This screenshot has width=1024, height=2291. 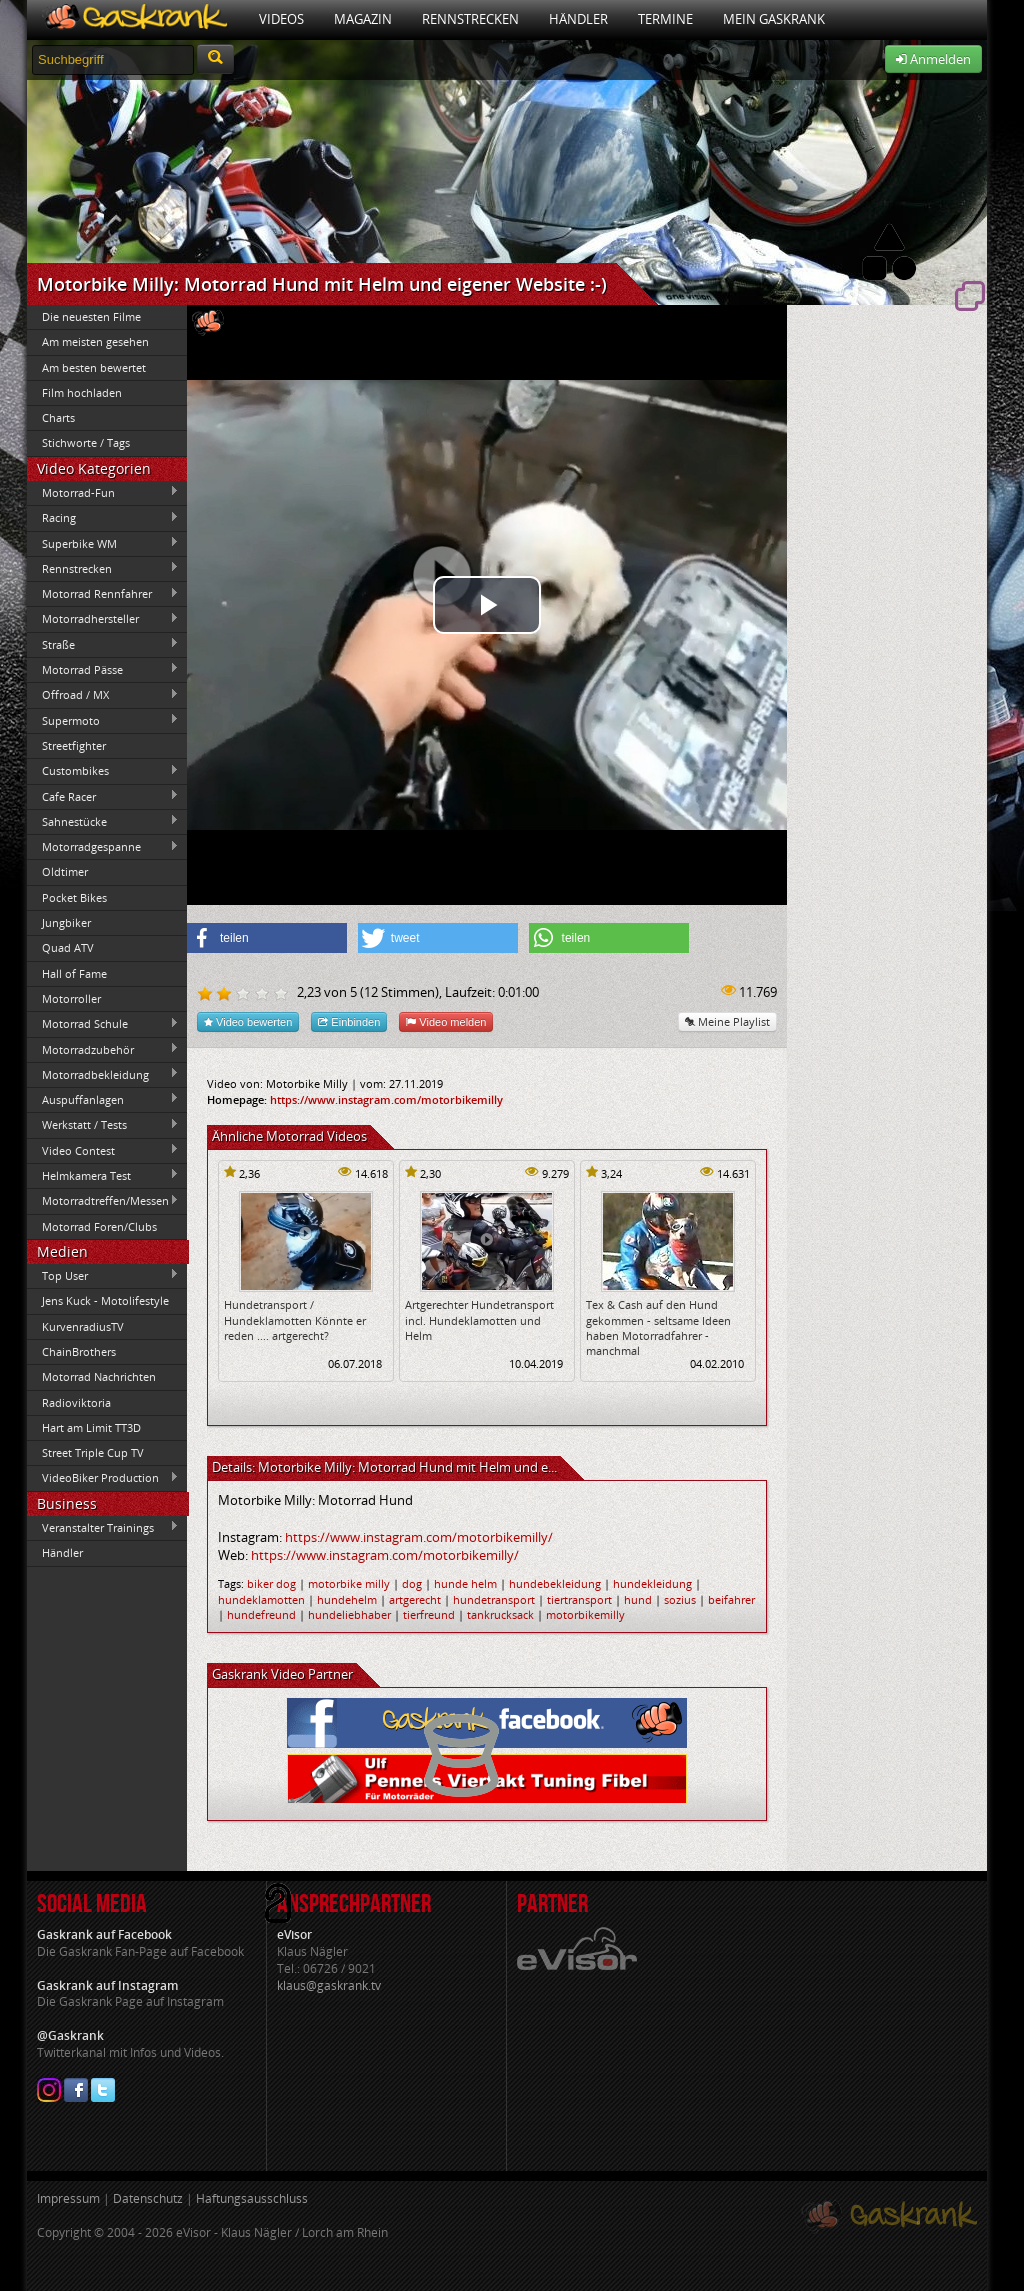 What do you see at coordinates (461, 1755) in the screenshot?
I see `diabolo toy or juggling equipment icon` at bounding box center [461, 1755].